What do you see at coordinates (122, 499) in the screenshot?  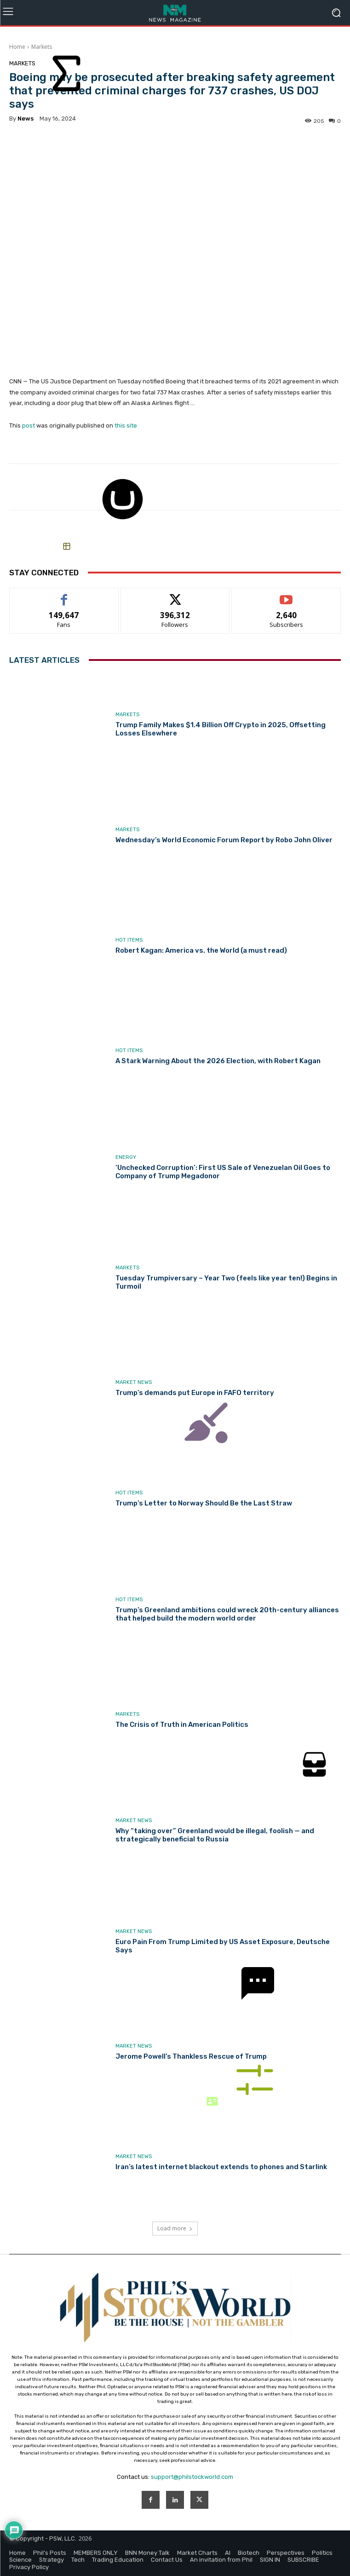 I see `umbraco CMS logo` at bounding box center [122, 499].